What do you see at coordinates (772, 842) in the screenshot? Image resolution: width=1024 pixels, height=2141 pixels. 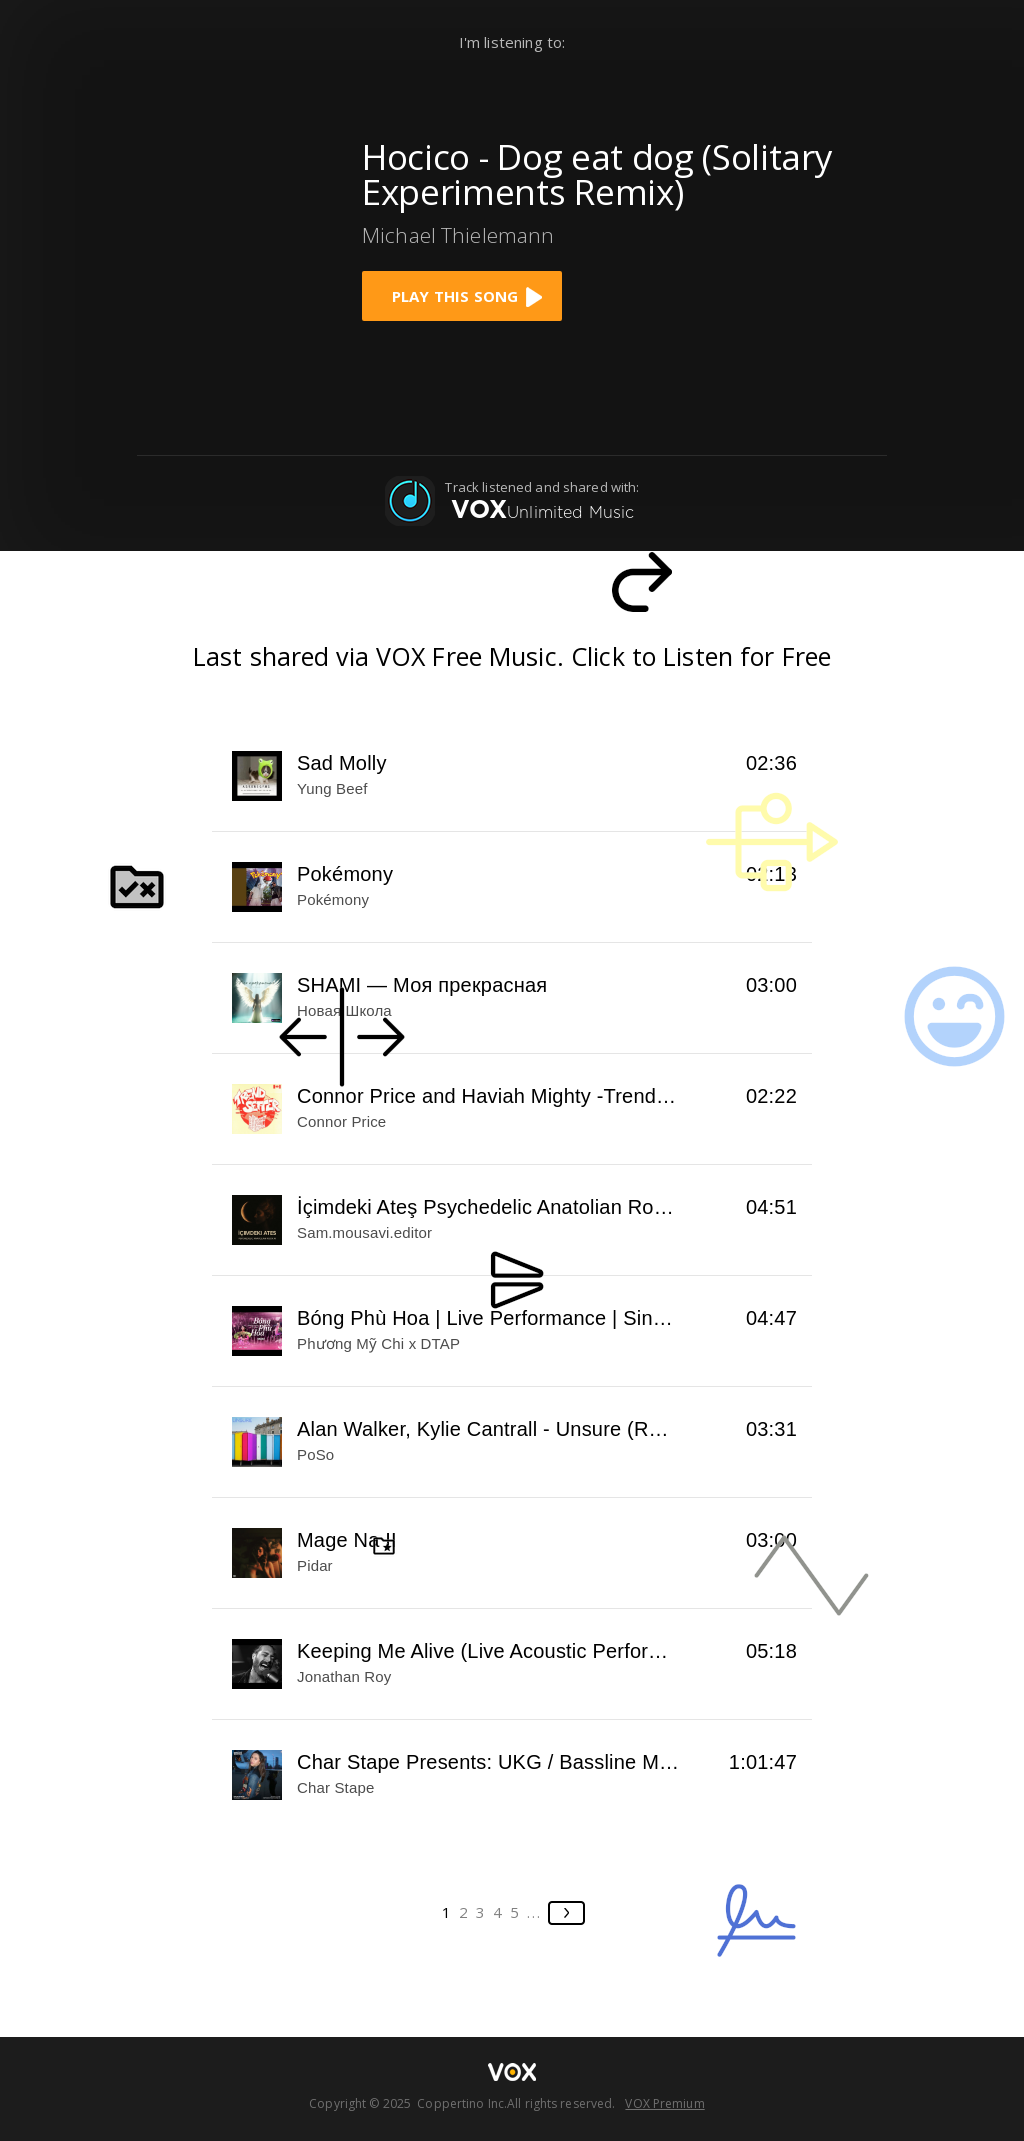 I see `connect a USB device` at bounding box center [772, 842].